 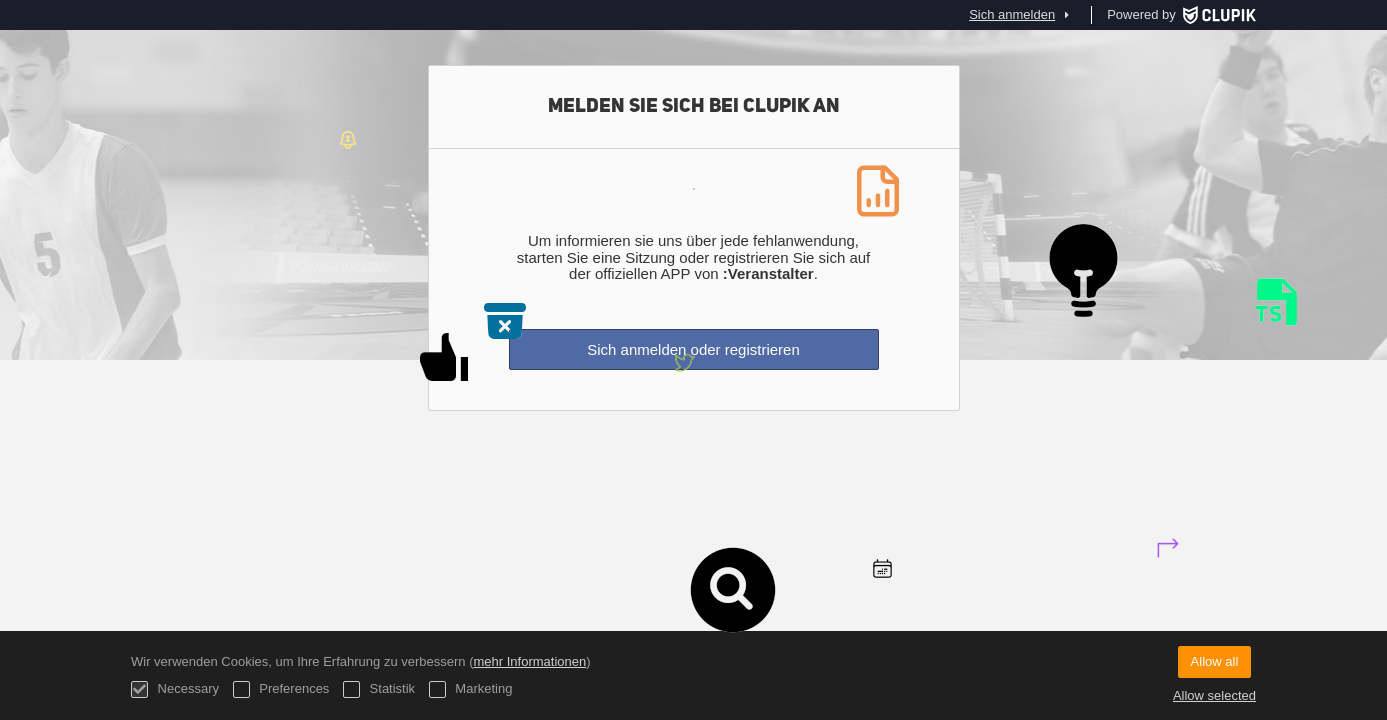 I want to click on snooze notifications temporarily, so click(x=348, y=140).